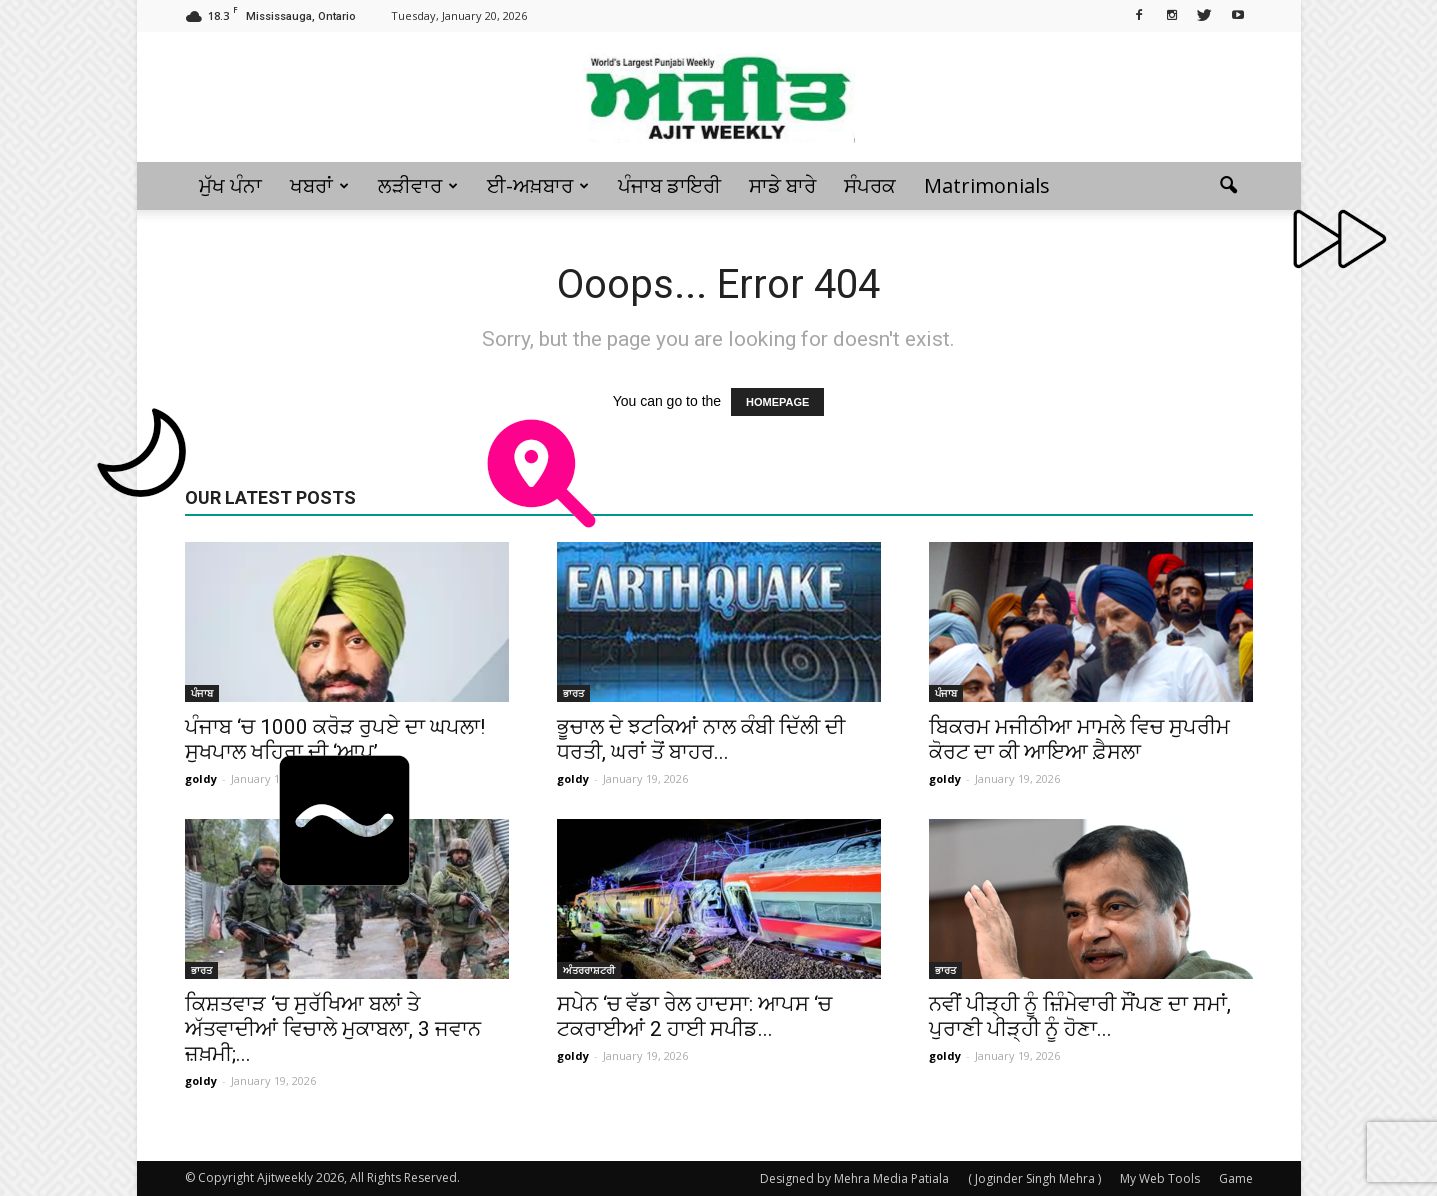 Image resolution: width=1437 pixels, height=1196 pixels. What do you see at coordinates (541, 473) in the screenshot?
I see `search for a location` at bounding box center [541, 473].